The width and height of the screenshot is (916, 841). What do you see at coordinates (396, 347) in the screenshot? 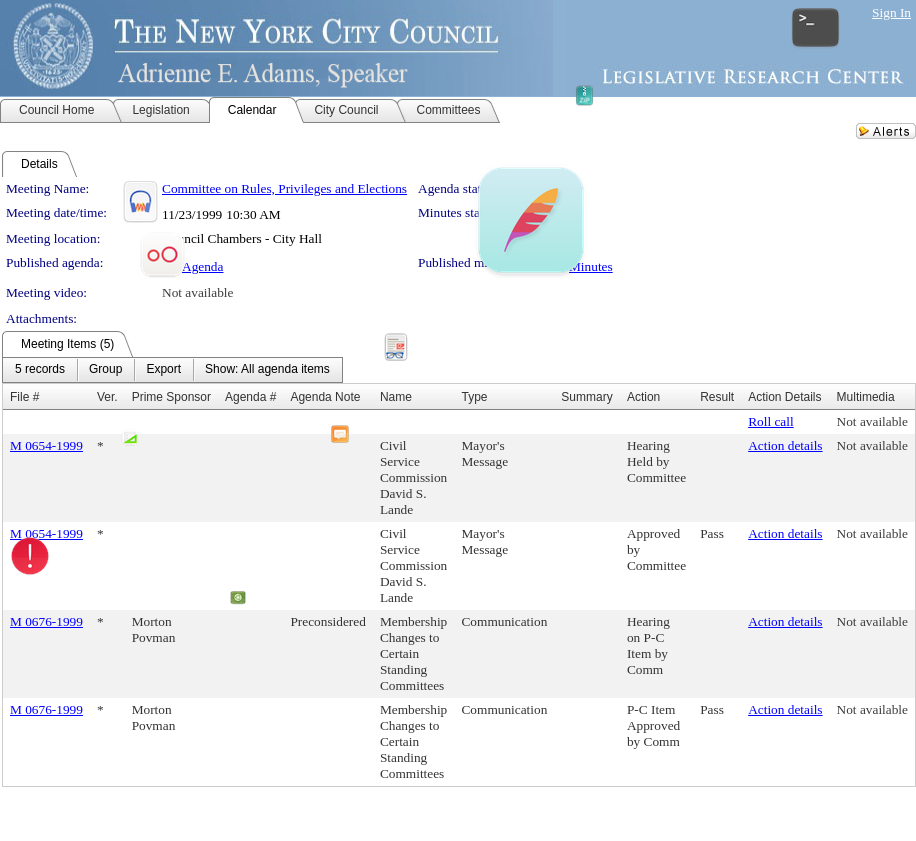
I see `open evince document viewer` at bounding box center [396, 347].